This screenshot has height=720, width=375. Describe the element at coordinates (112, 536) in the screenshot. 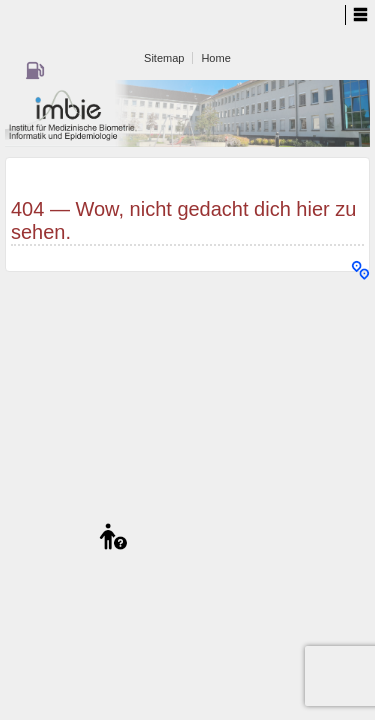

I see `access help or support about user accounts` at that location.